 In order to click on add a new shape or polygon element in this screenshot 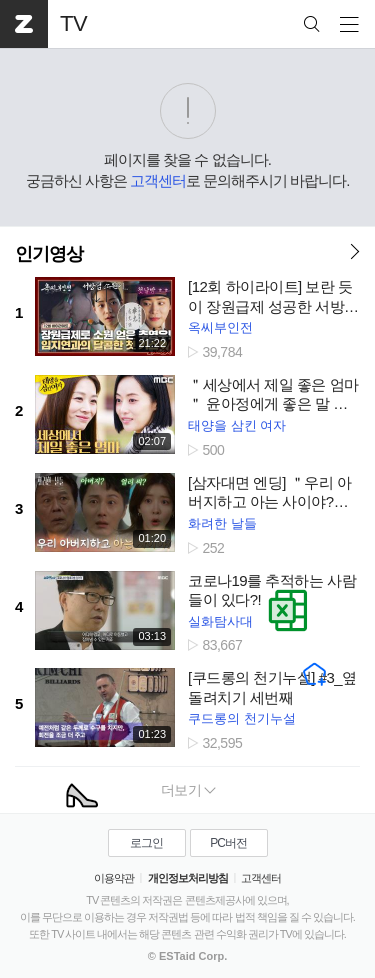, I will do `click(314, 674)`.